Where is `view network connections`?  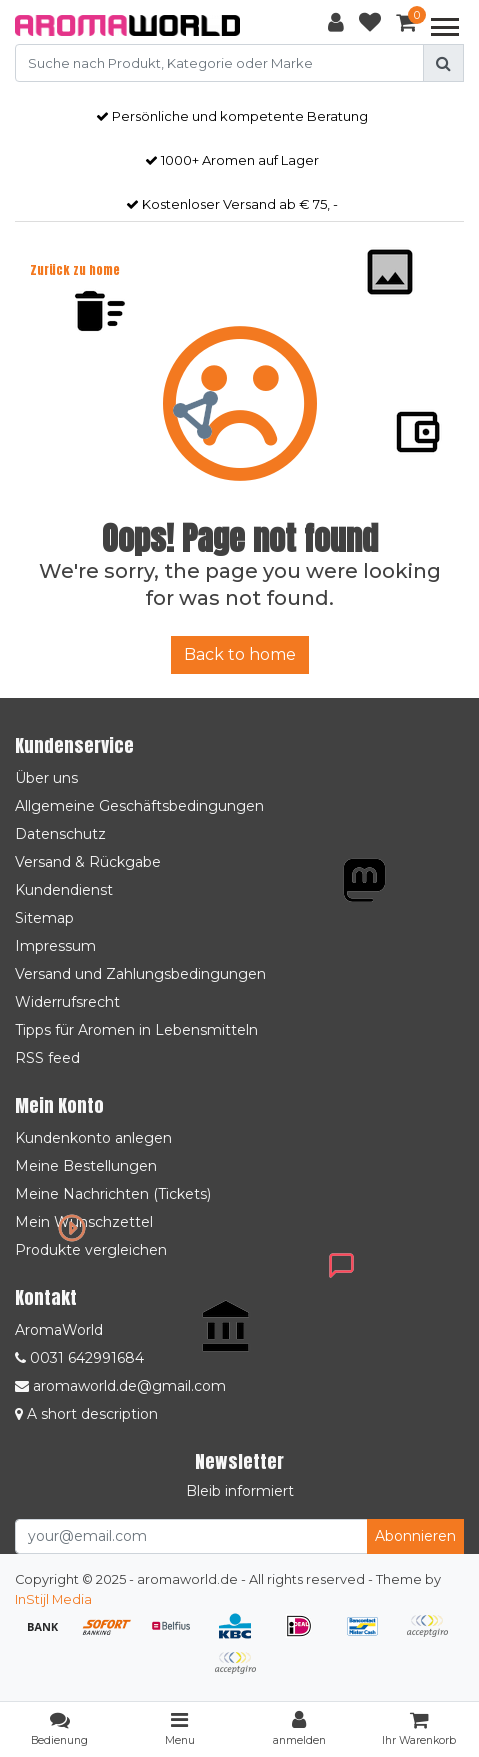
view network connections is located at coordinates (197, 415).